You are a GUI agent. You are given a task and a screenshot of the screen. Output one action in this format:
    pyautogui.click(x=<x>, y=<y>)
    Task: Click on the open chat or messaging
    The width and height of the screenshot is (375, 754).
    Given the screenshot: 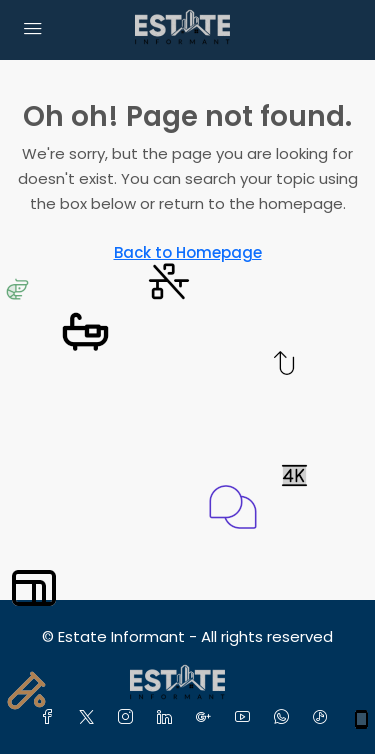 What is the action you would take?
    pyautogui.click(x=233, y=507)
    